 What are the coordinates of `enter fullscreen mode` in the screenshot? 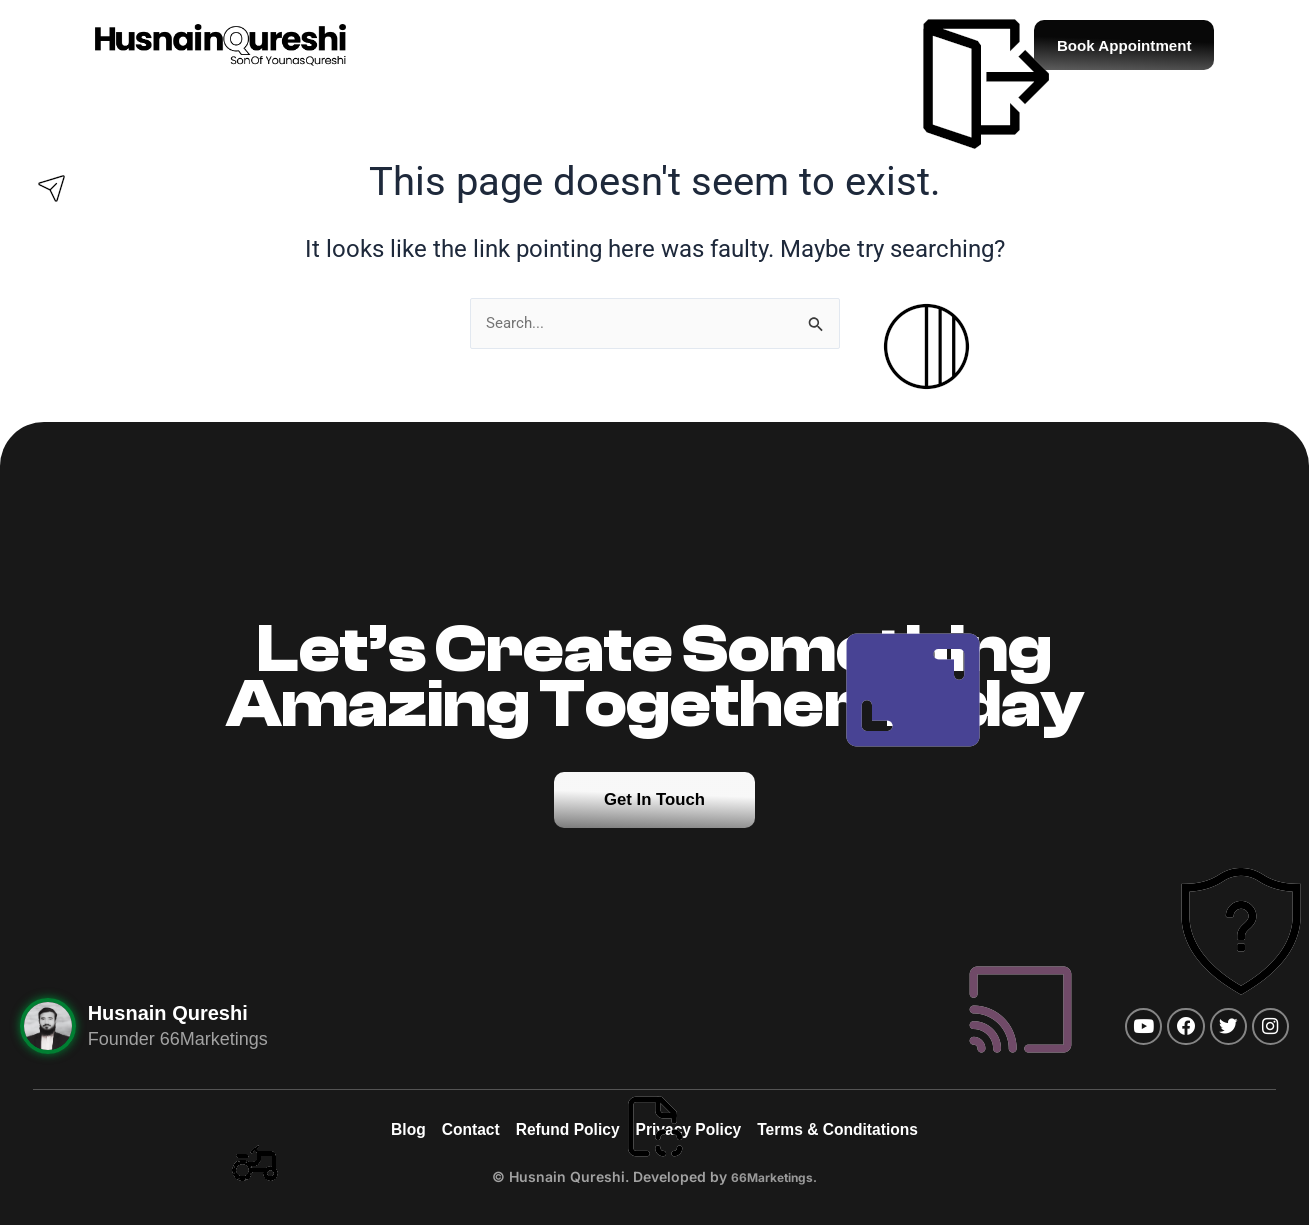 It's located at (913, 690).